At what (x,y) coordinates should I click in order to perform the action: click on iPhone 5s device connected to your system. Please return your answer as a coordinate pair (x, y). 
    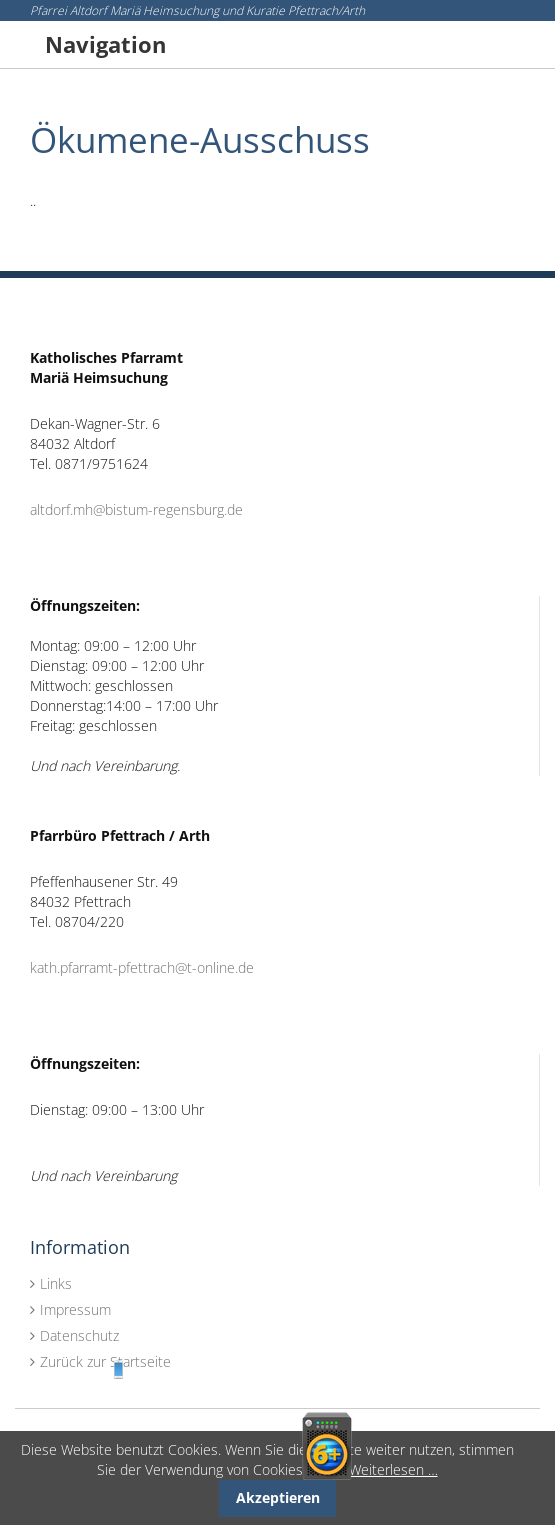
    Looking at the image, I should click on (118, 1369).